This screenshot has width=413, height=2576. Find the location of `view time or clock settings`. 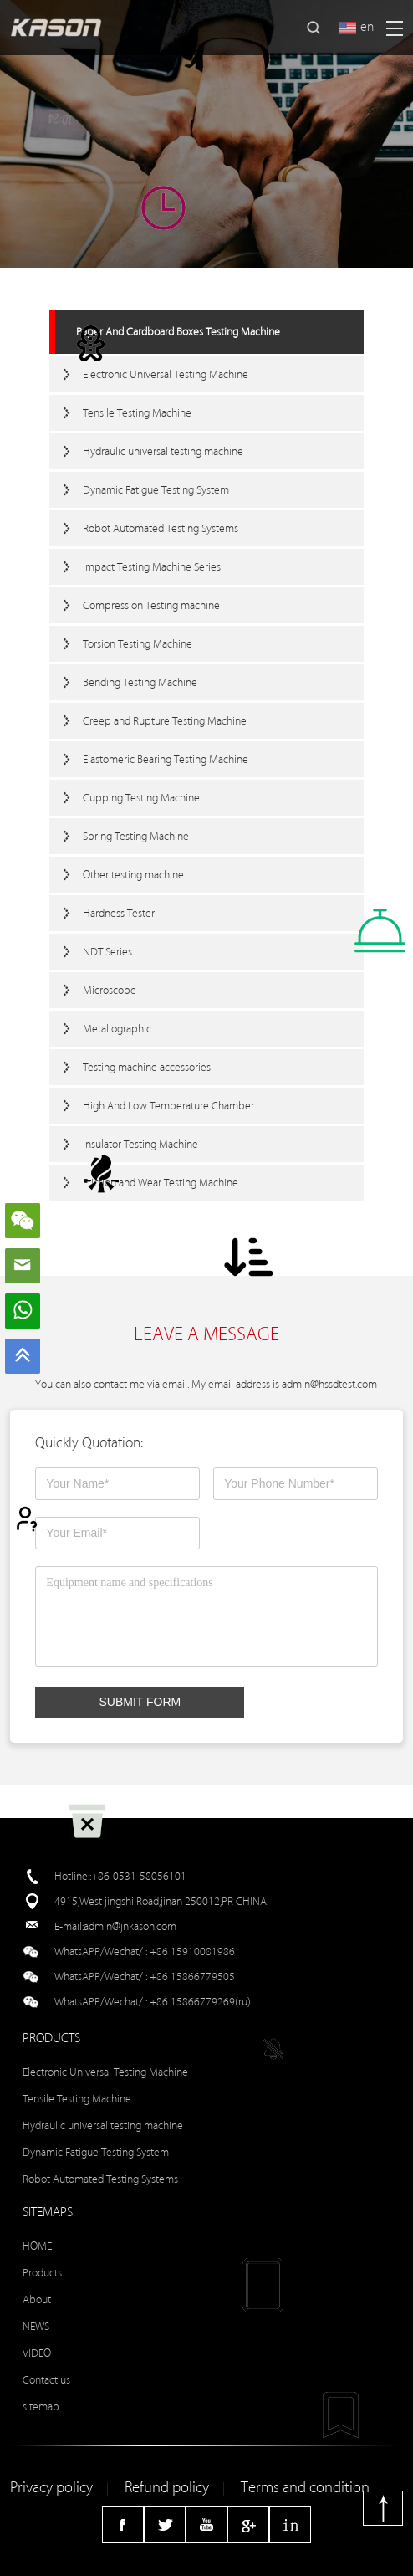

view time or clock settings is located at coordinates (163, 207).